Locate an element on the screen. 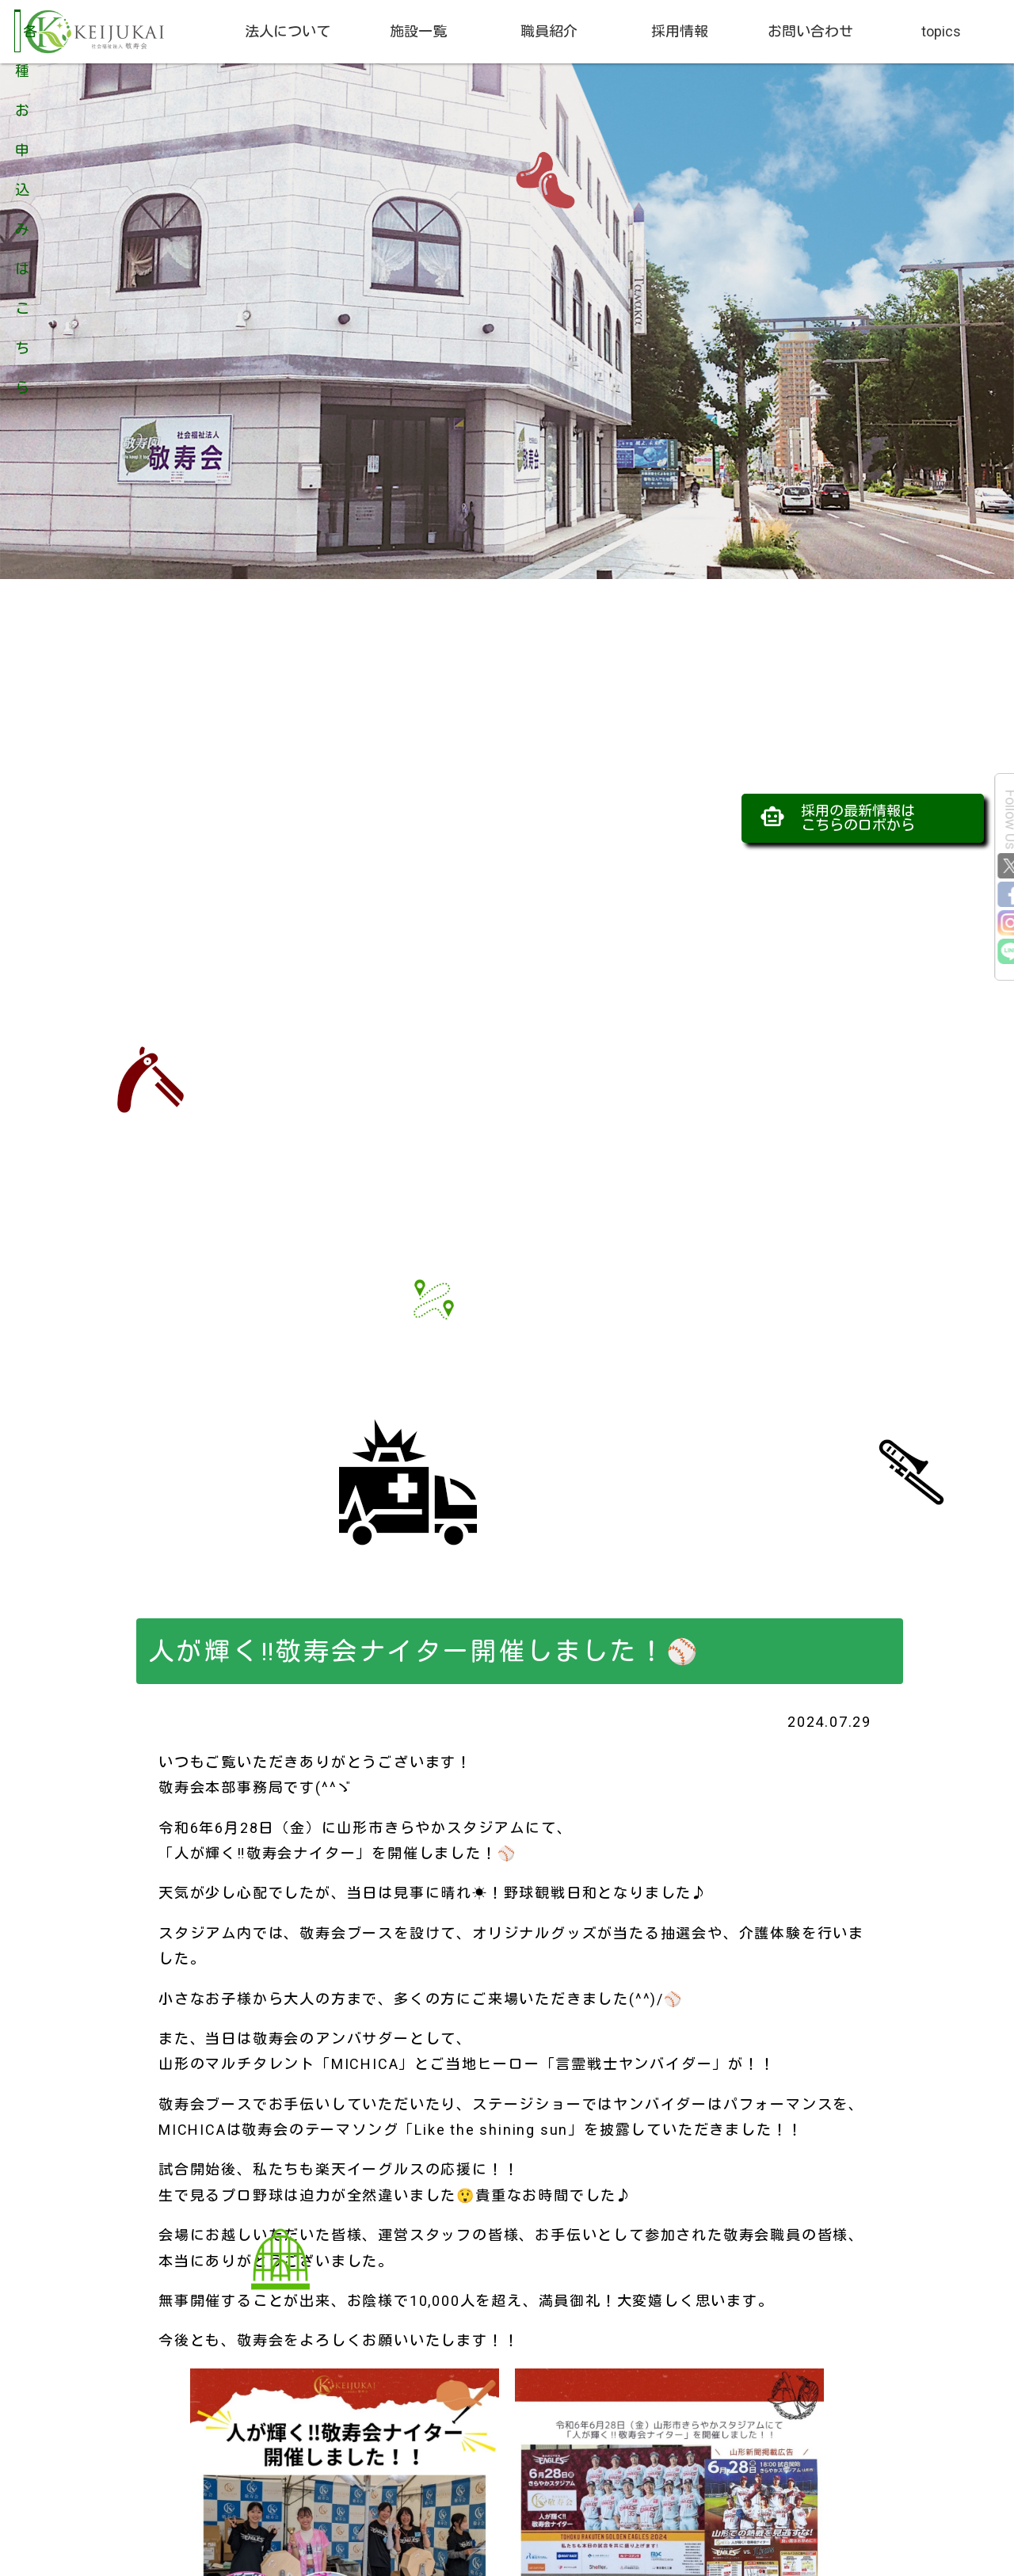 The width and height of the screenshot is (1014, 2576). bird cage item or decoration in a game inventory is located at coordinates (280, 2259).